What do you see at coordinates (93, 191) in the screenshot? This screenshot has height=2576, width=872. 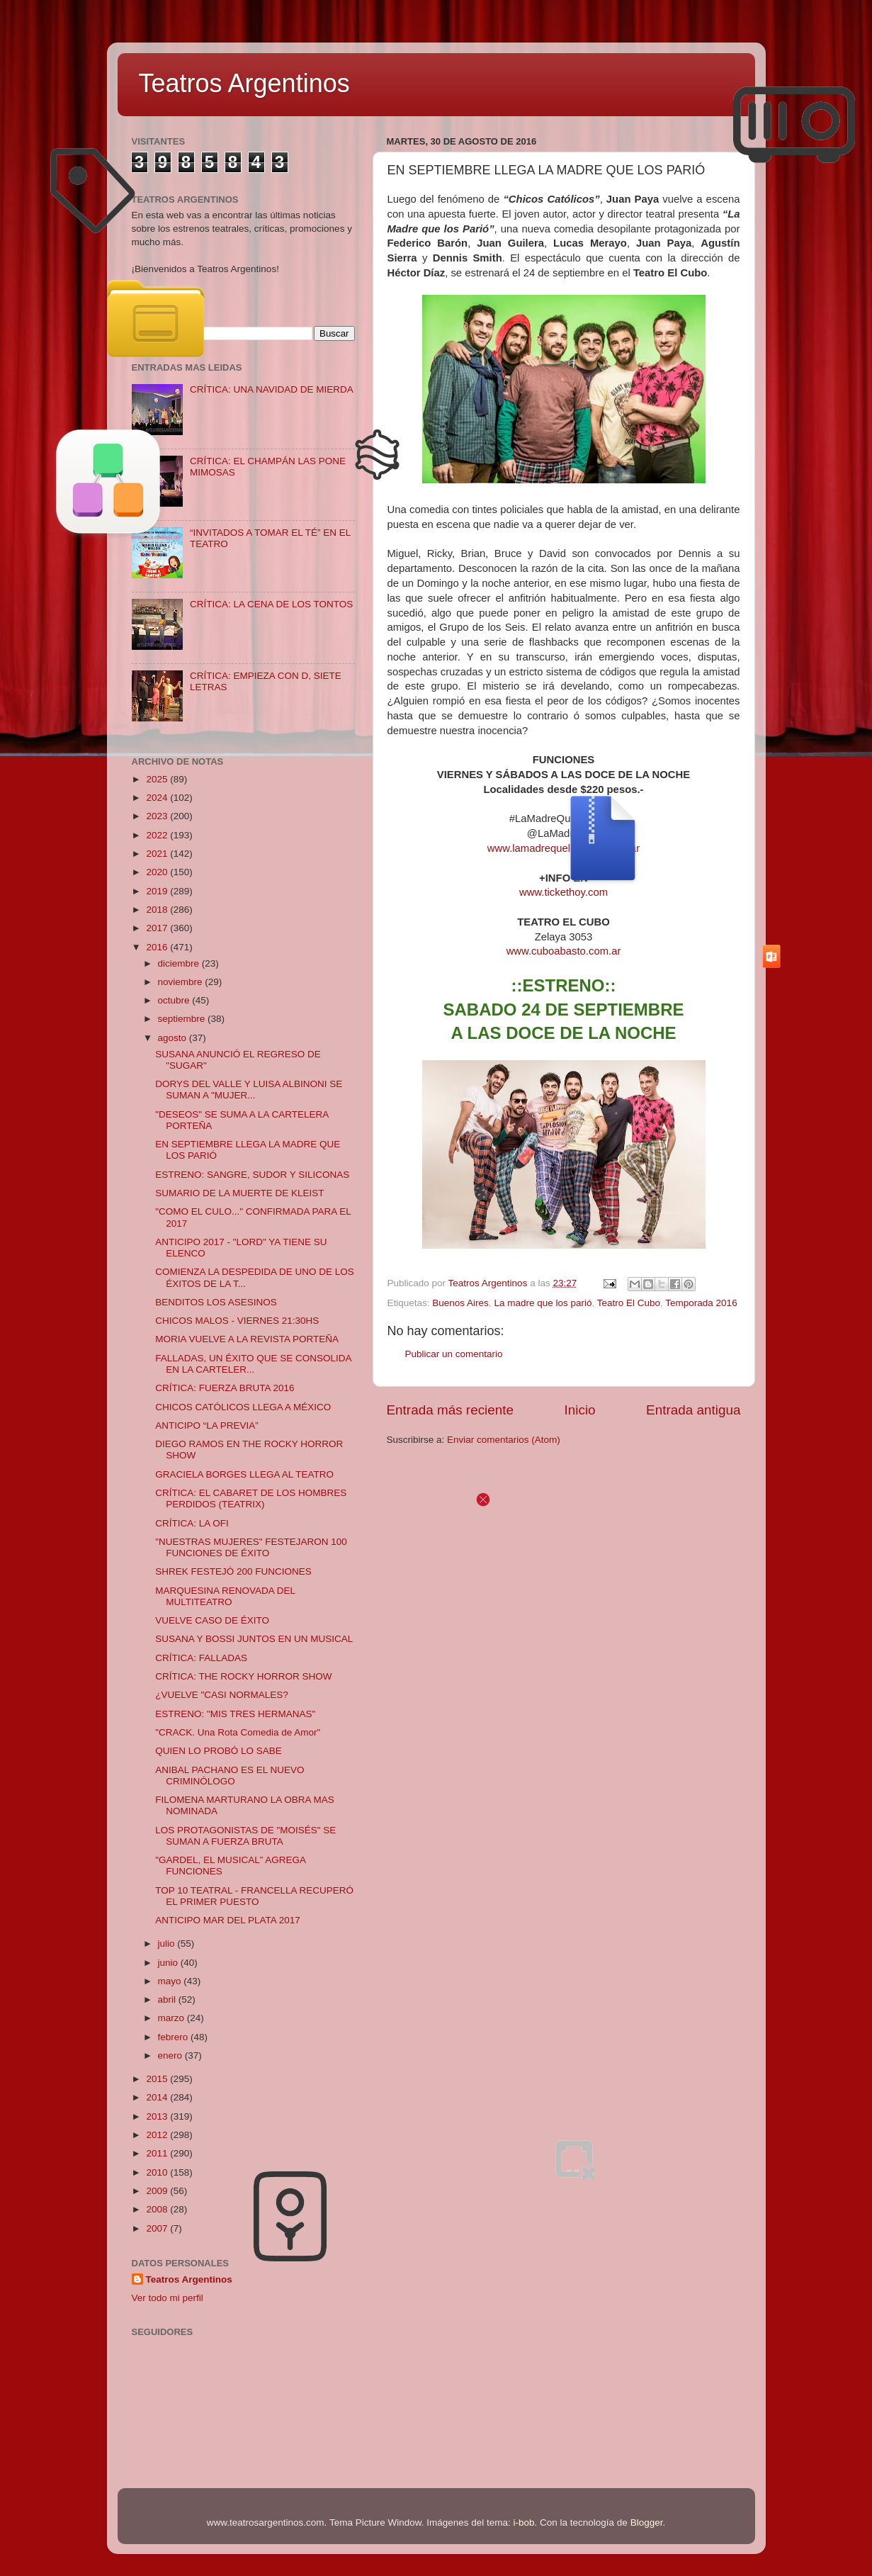 I see `add or edit tags for music tracks` at bounding box center [93, 191].